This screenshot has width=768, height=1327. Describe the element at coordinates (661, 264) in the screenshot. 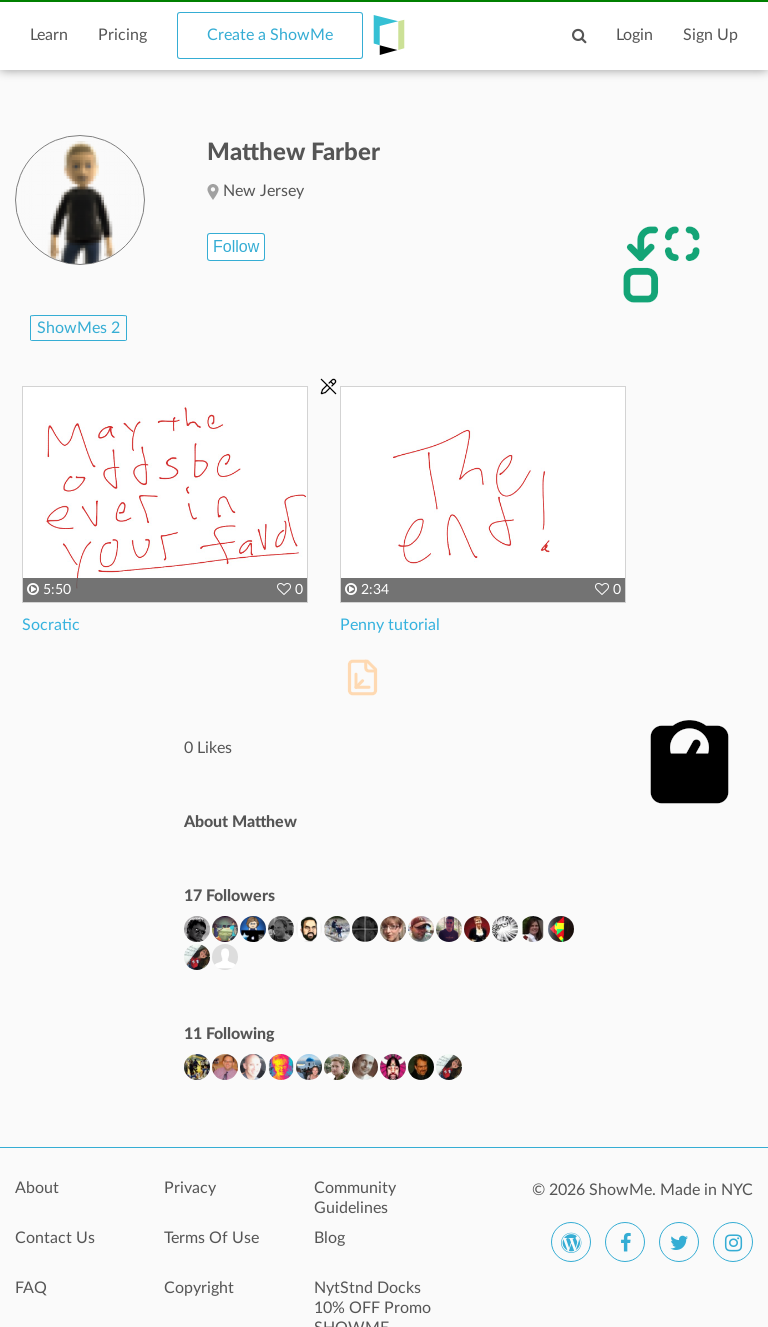

I see `replace or swap an item` at that location.